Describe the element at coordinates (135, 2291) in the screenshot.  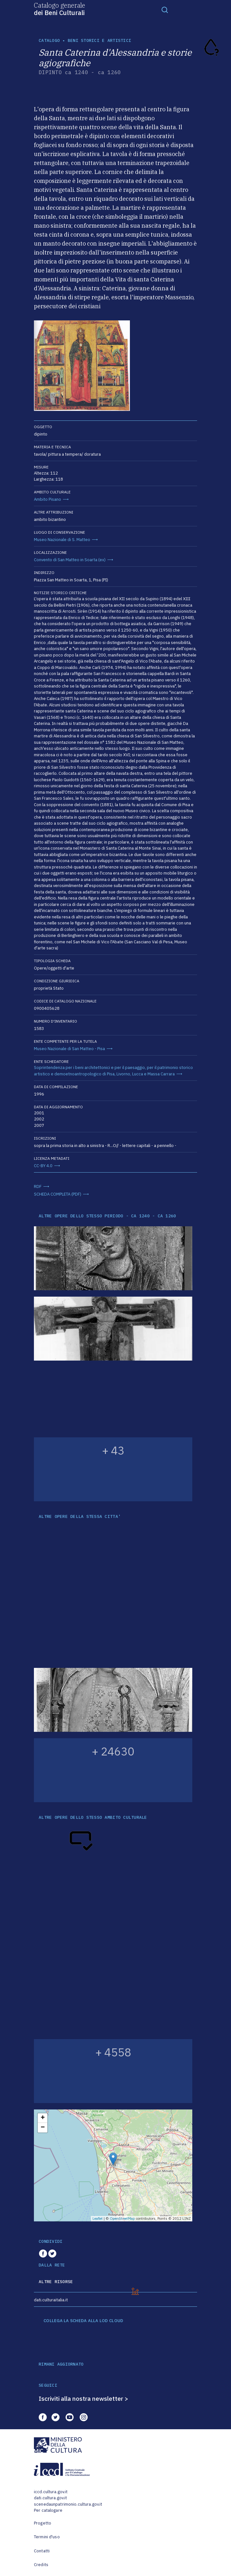
I see `view growth metrics or trending data` at that location.